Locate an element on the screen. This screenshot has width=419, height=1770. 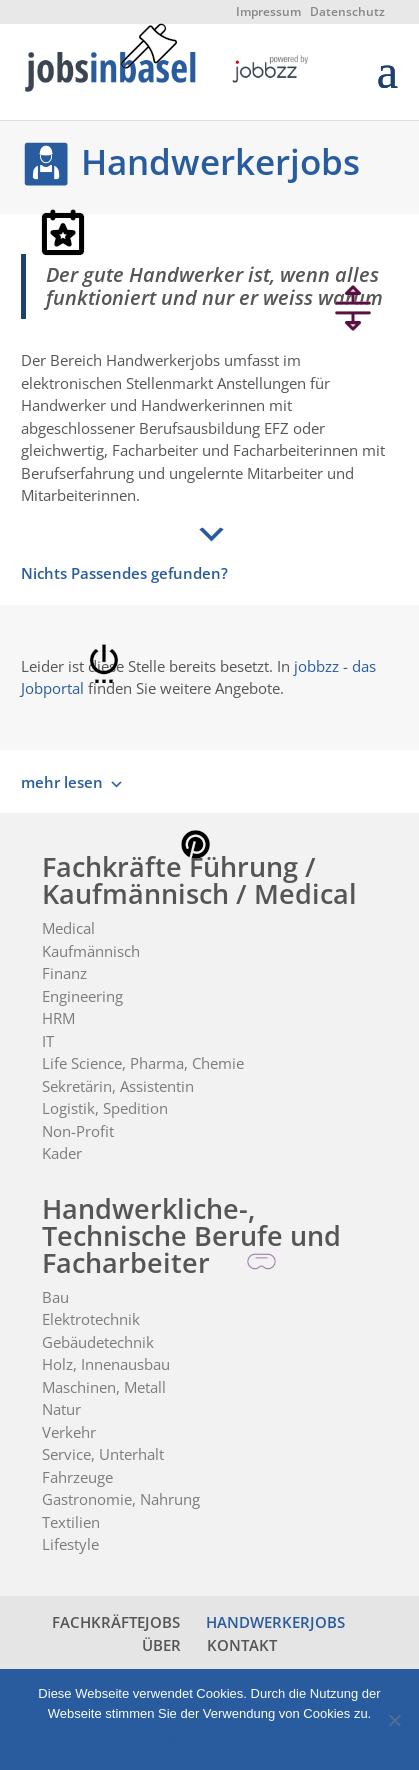
access woodcutting or crafting tools is located at coordinates (149, 48).